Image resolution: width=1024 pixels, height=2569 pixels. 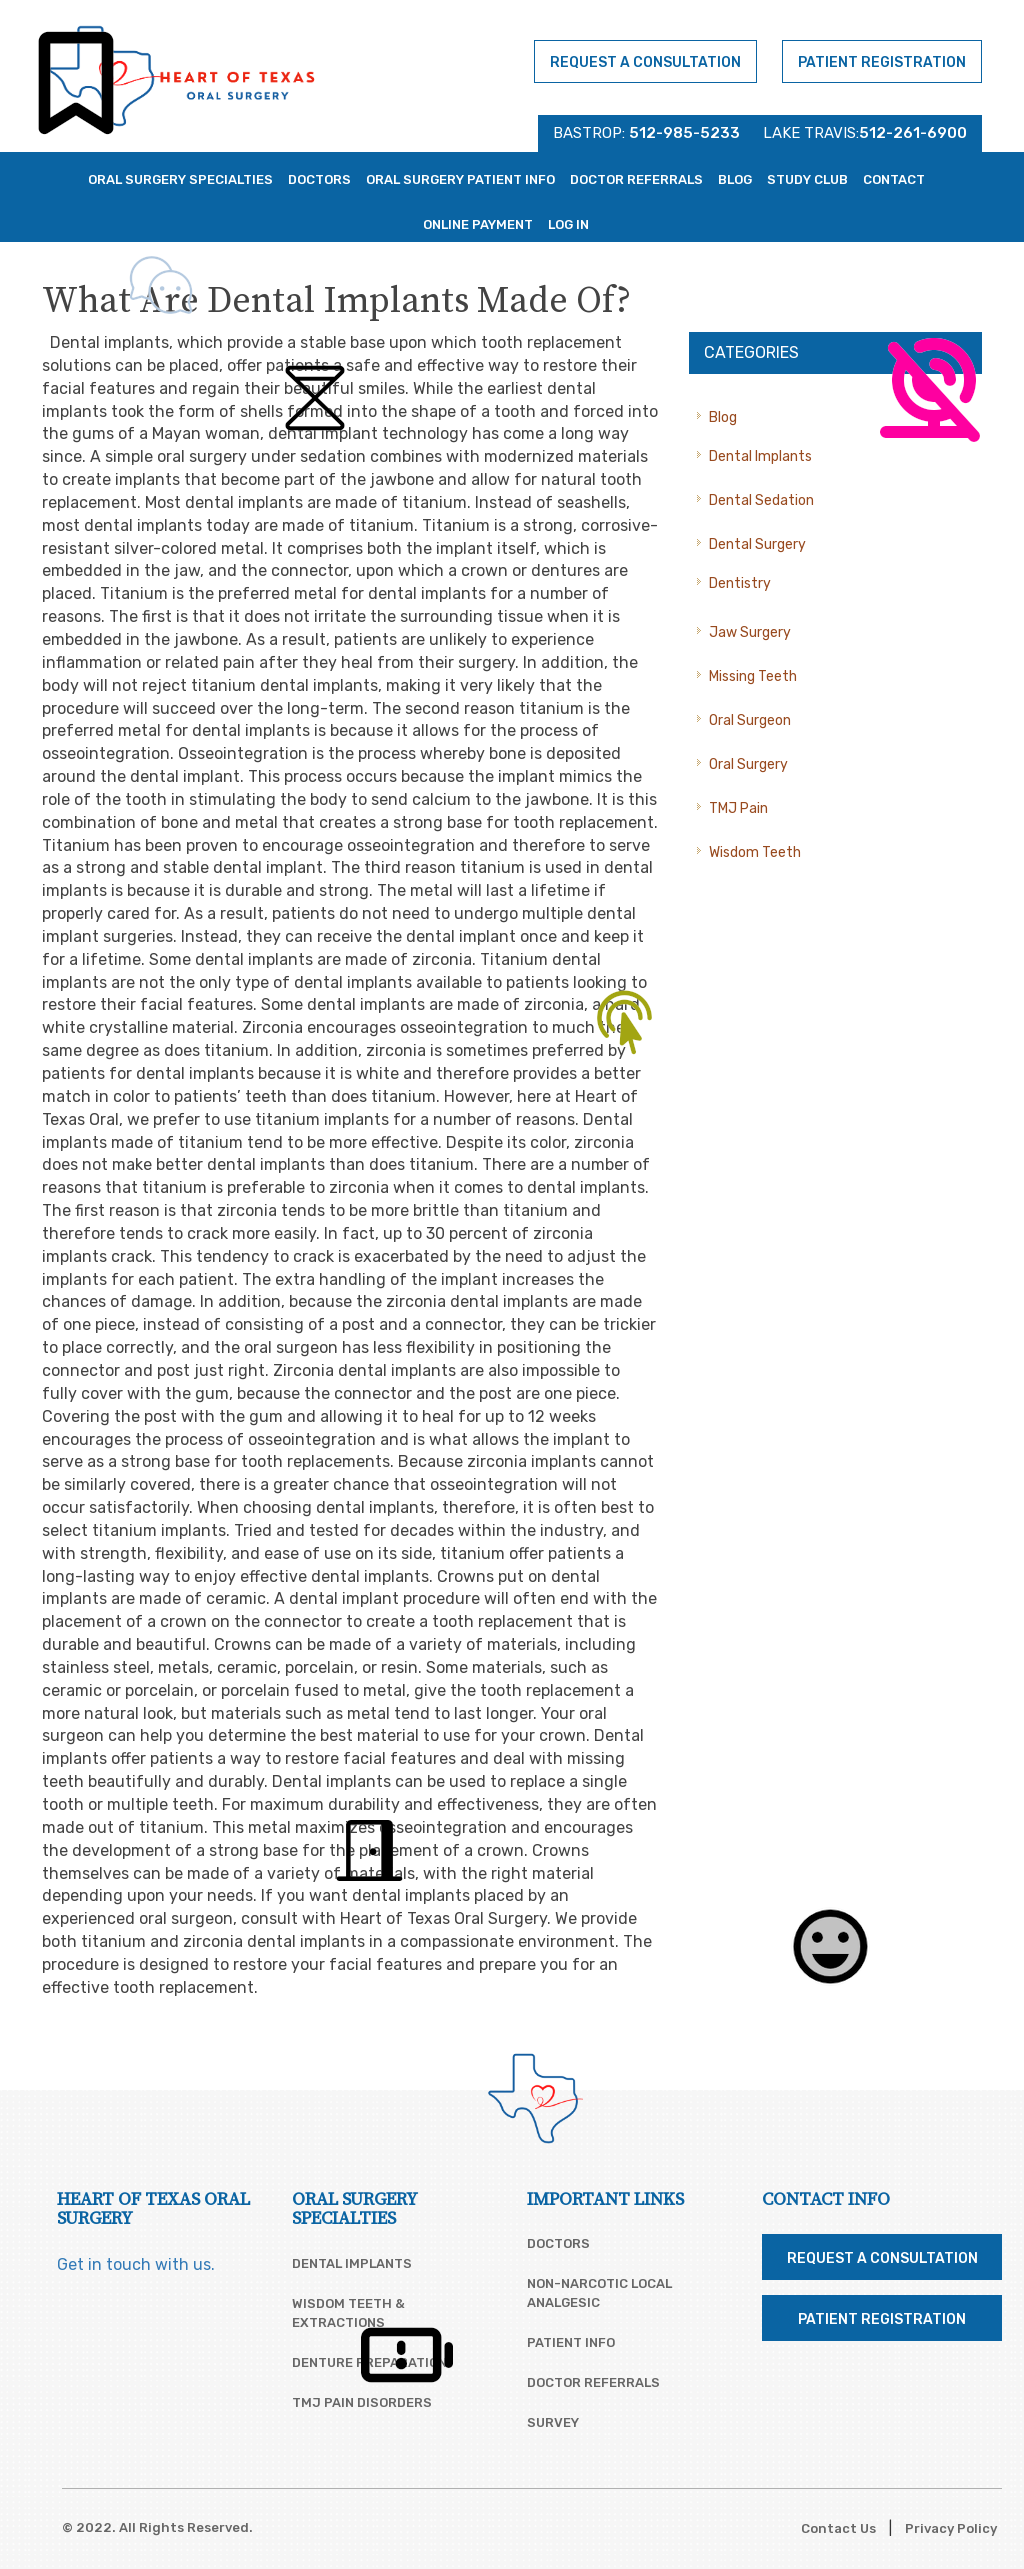 I want to click on indicates high time remaining or early stage of a process, so click(x=315, y=398).